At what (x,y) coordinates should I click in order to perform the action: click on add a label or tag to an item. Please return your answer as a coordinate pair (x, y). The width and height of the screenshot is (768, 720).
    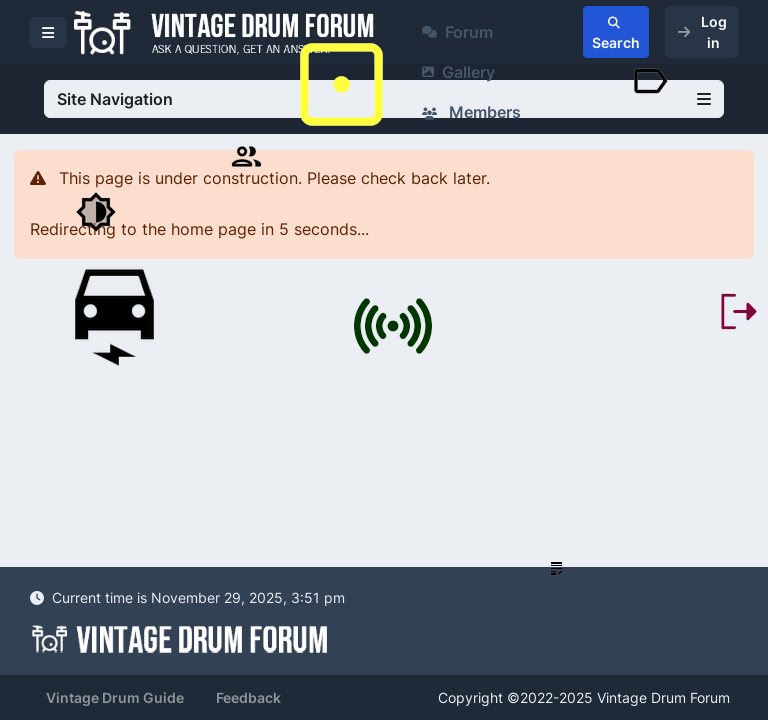
    Looking at the image, I should click on (650, 81).